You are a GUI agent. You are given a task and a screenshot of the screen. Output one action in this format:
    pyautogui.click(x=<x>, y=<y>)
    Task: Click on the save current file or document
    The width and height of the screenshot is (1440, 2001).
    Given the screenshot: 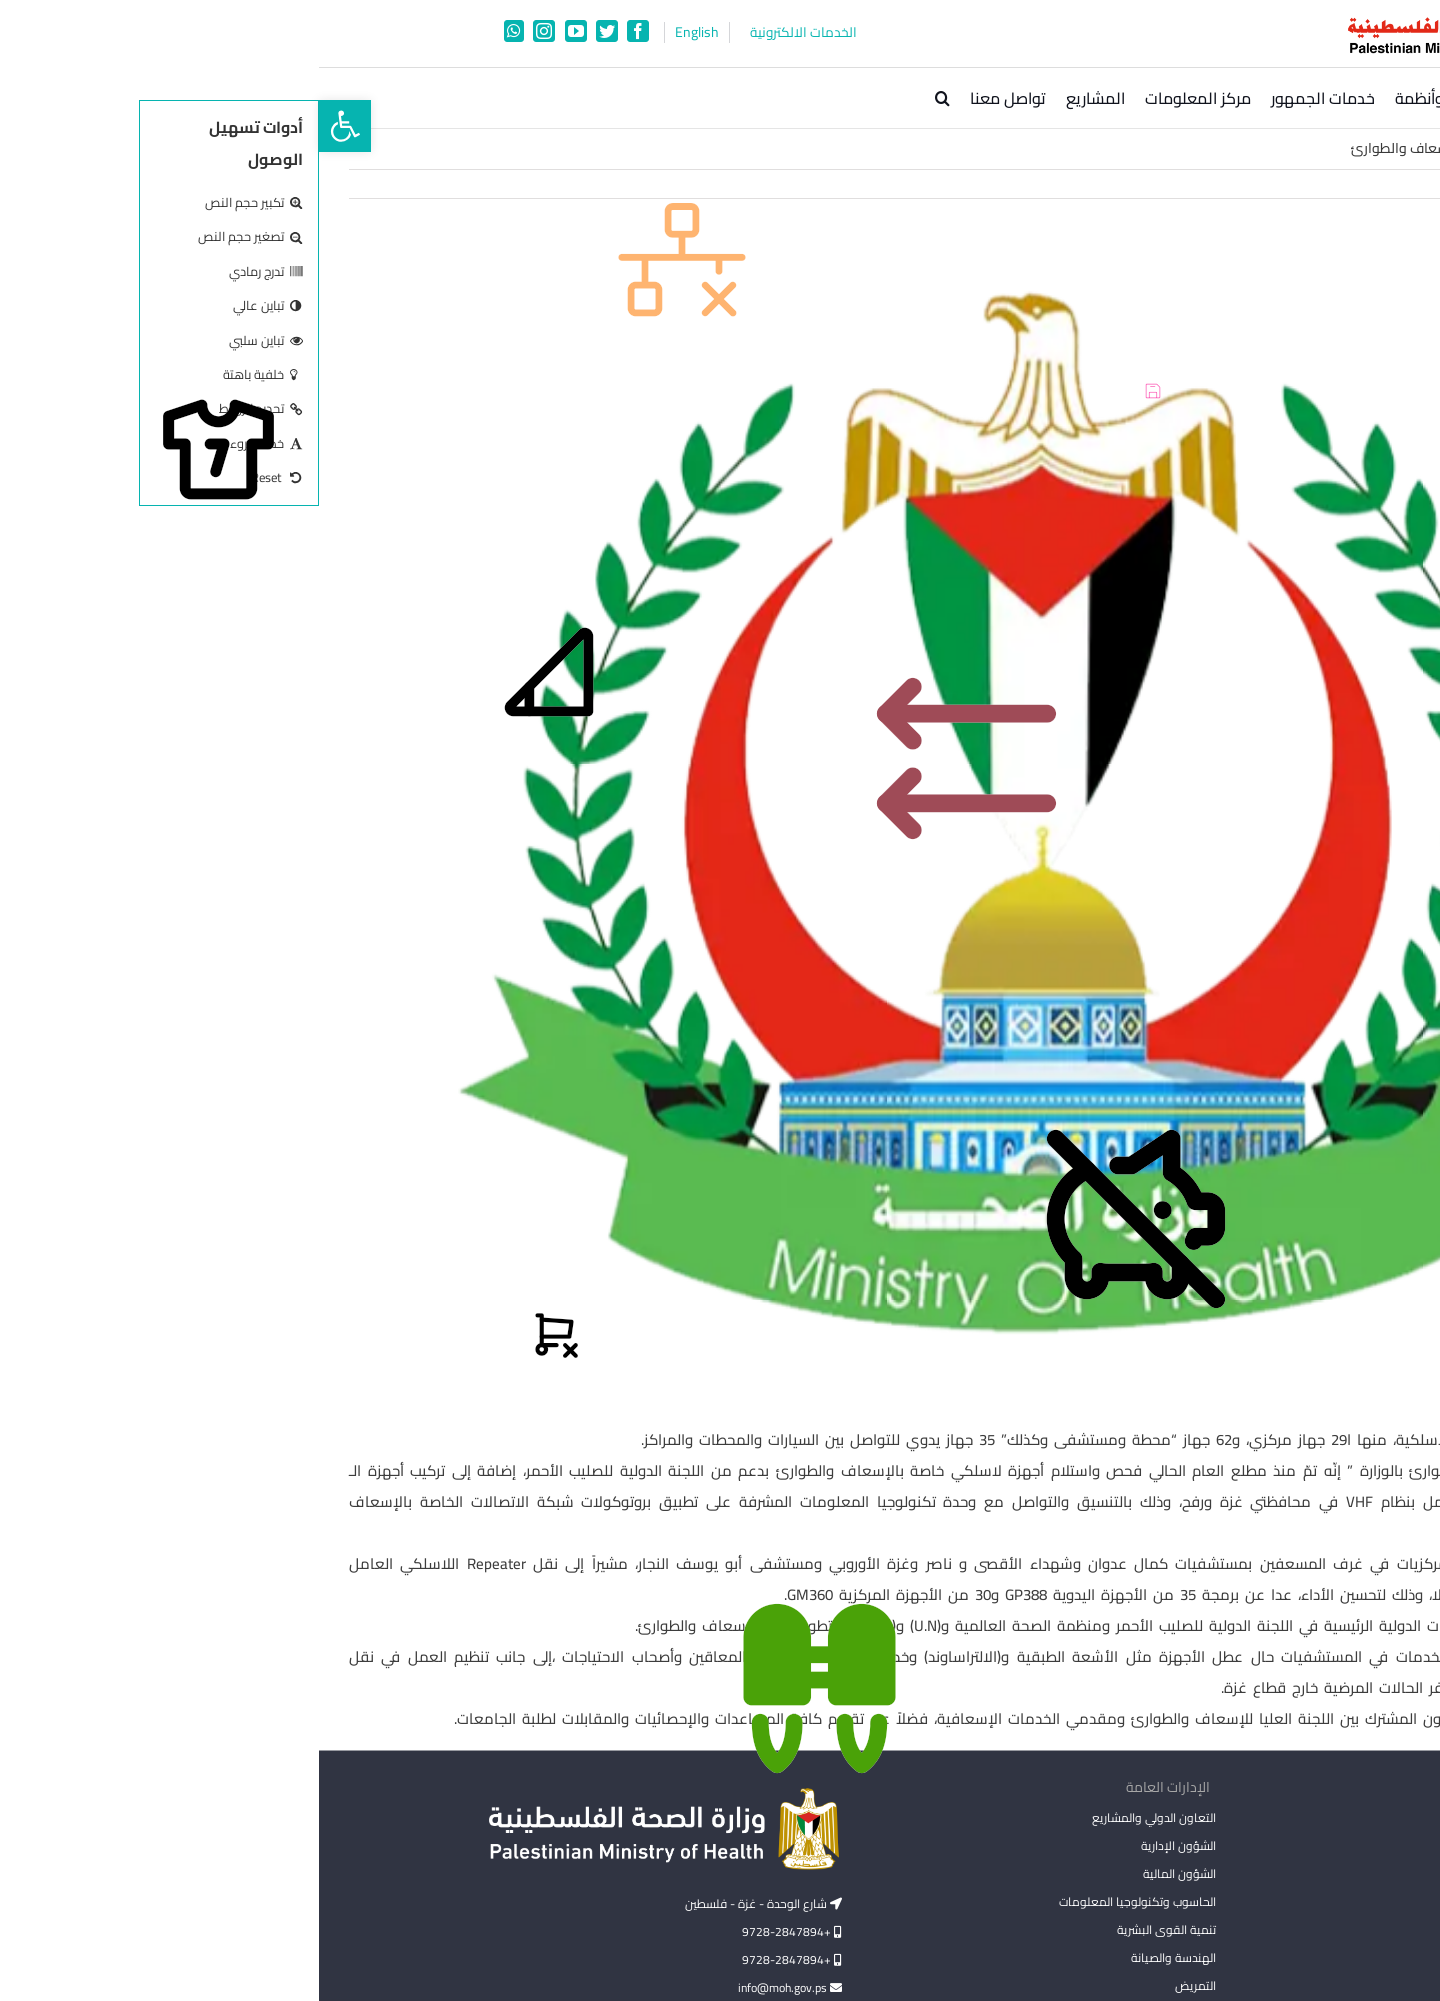 What is the action you would take?
    pyautogui.click(x=1153, y=391)
    